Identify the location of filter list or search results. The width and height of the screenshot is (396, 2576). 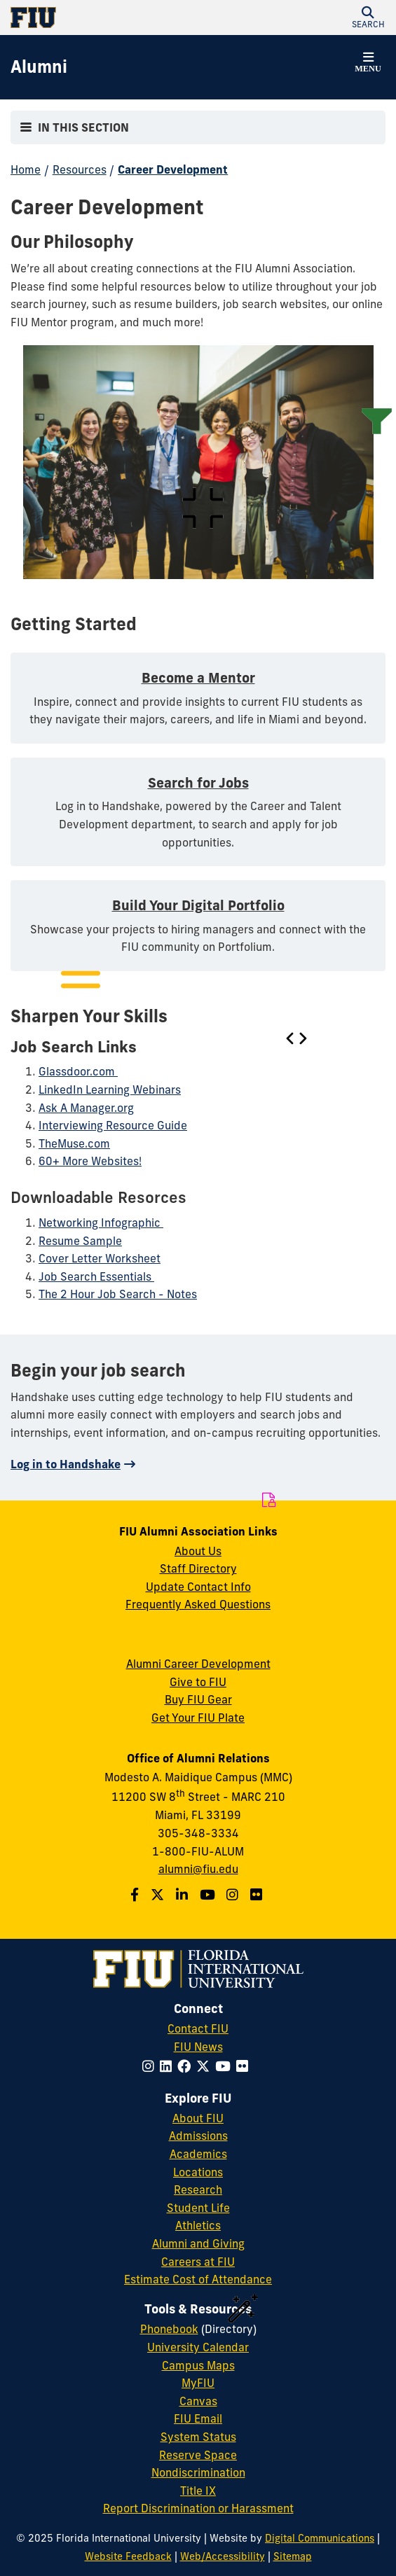
(376, 421).